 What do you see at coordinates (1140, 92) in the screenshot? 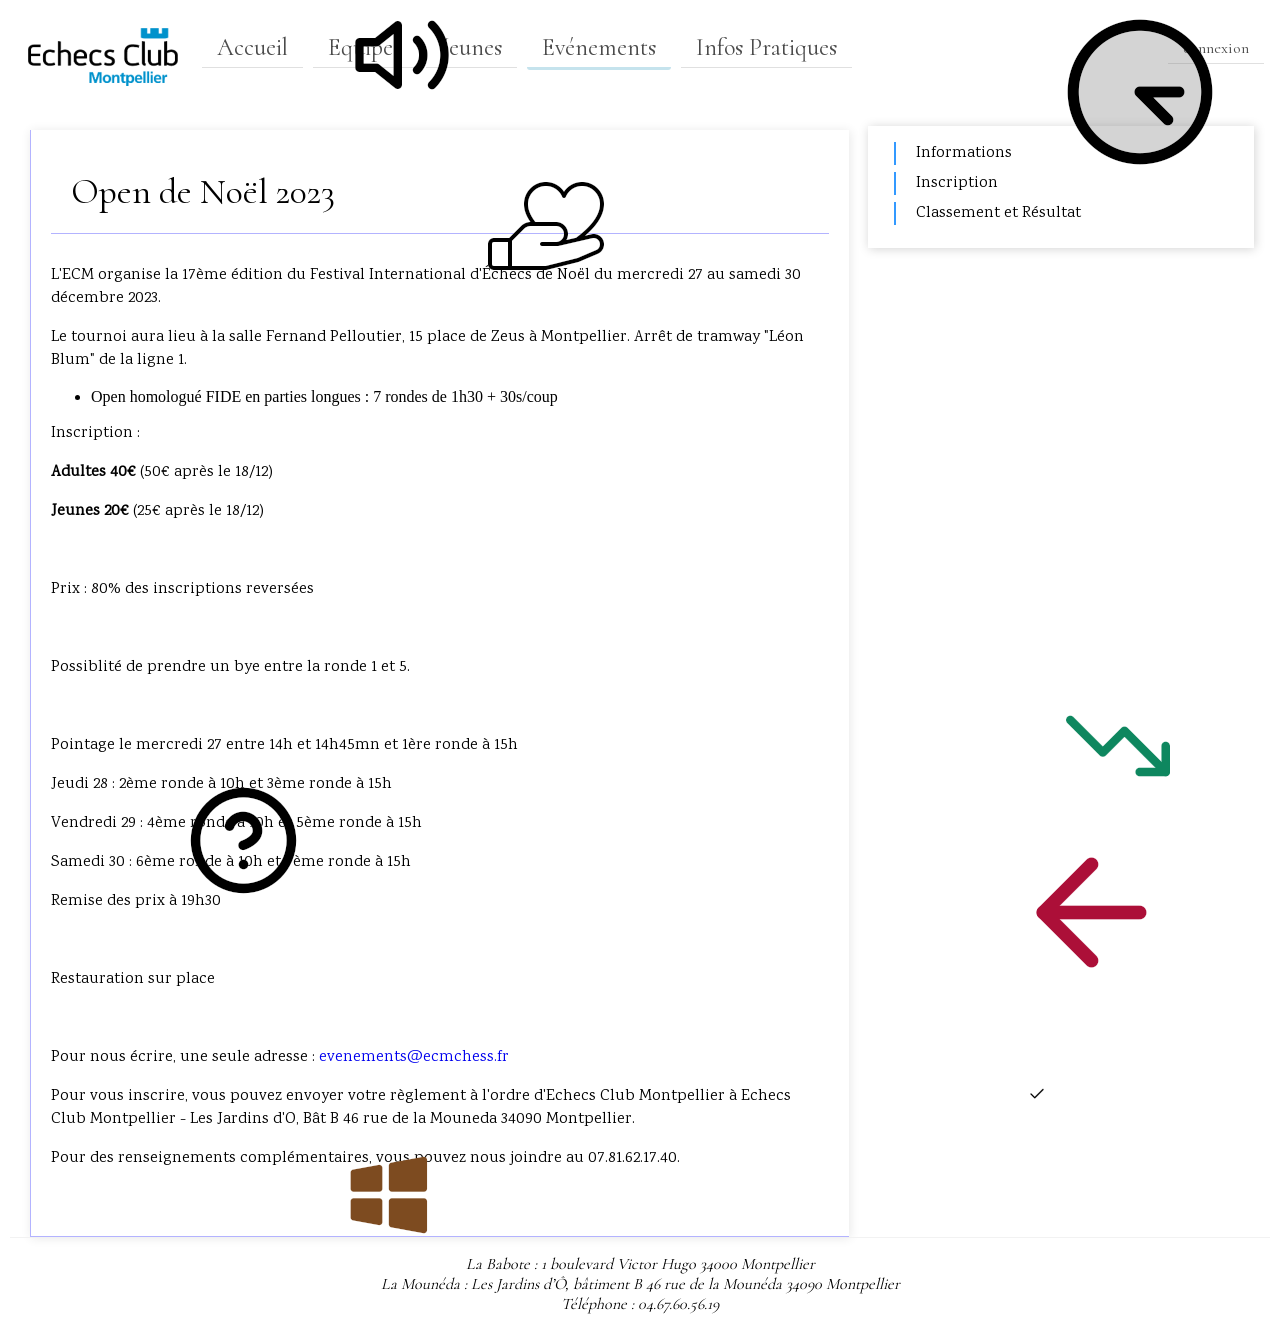
I see `indicates afternoon time or schedule` at bounding box center [1140, 92].